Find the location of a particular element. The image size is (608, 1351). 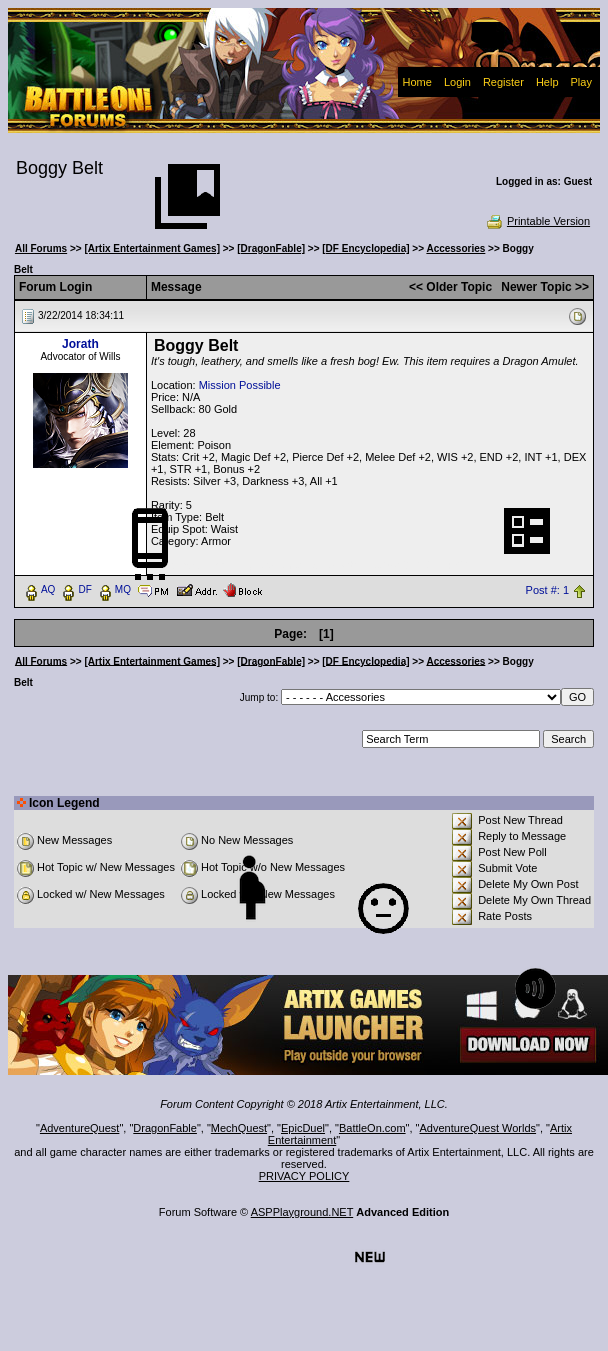

indicates new content or recently added items is located at coordinates (370, 1257).